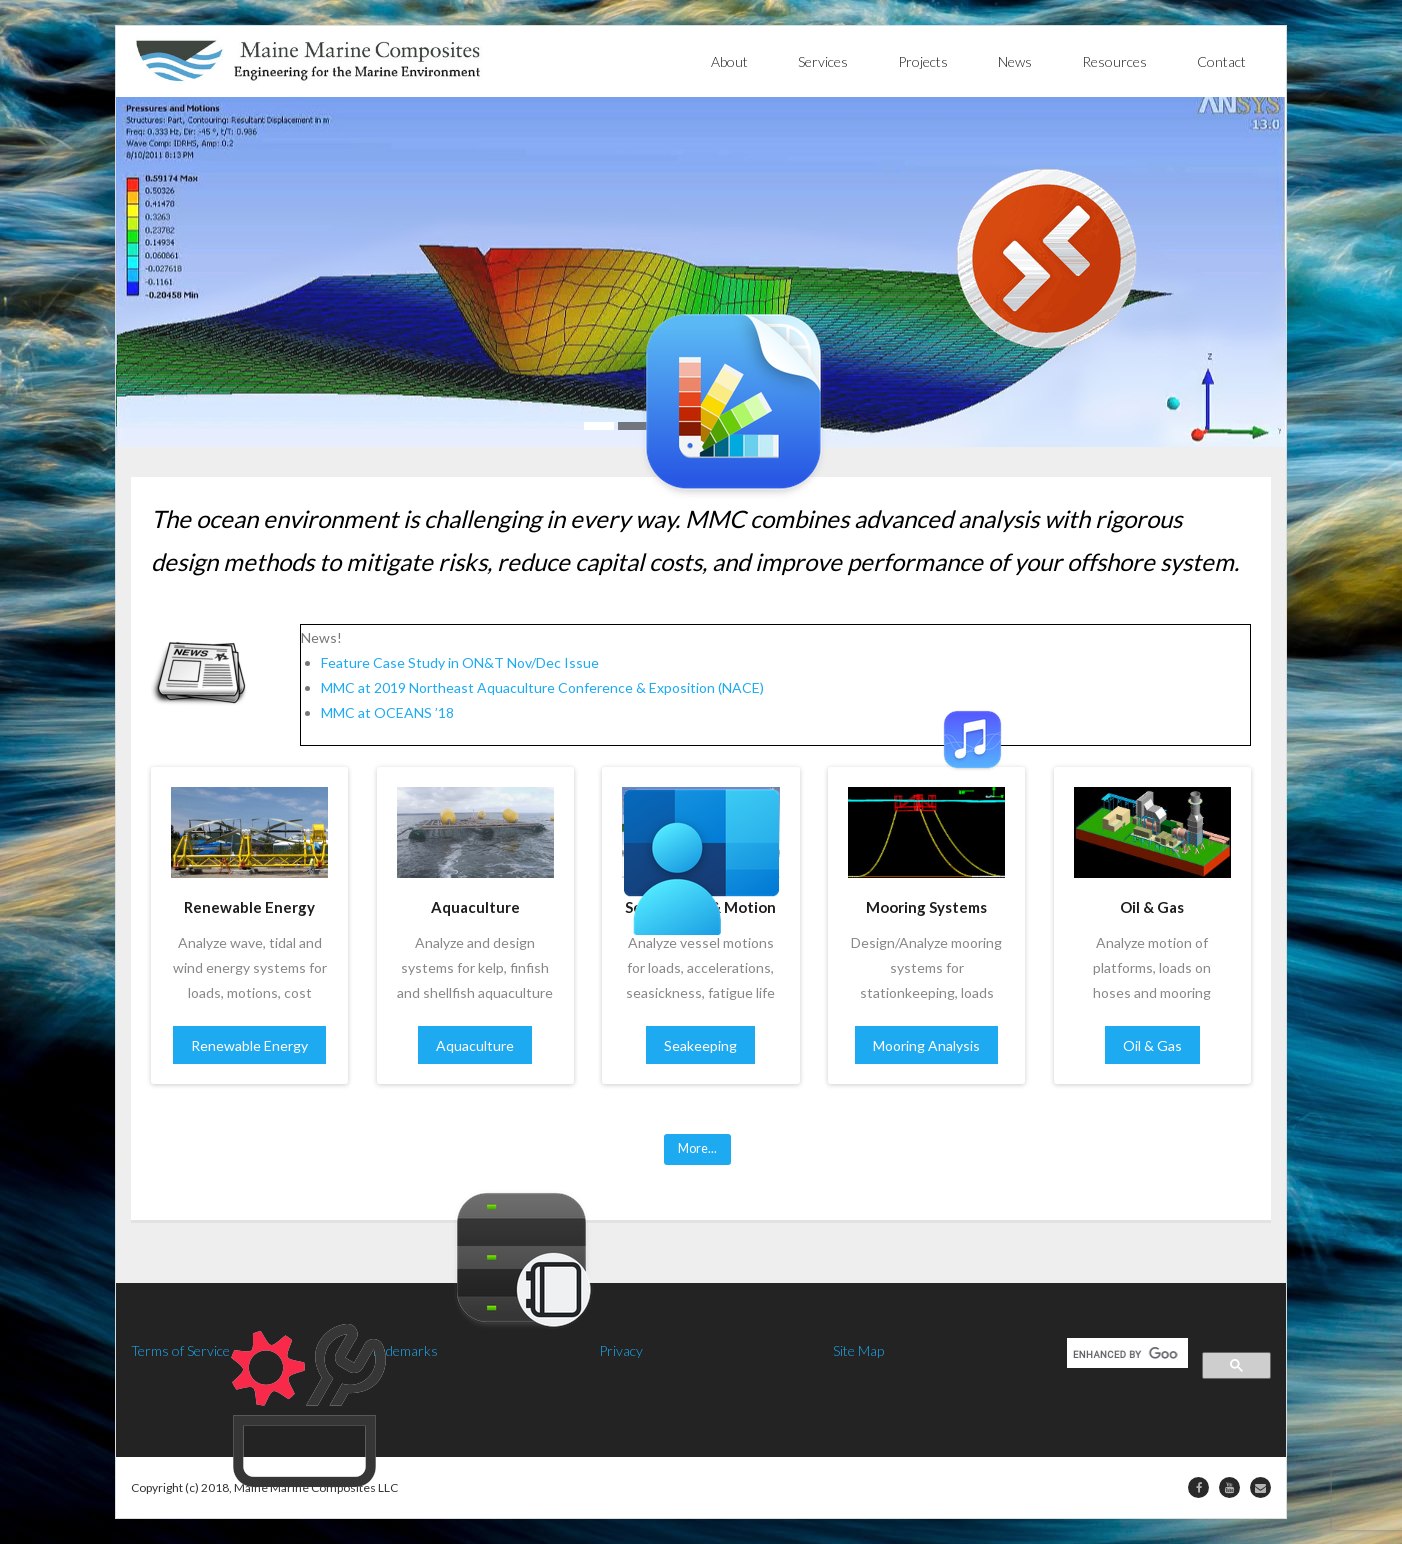 The width and height of the screenshot is (1402, 1544). I want to click on open the portal app, so click(701, 857).